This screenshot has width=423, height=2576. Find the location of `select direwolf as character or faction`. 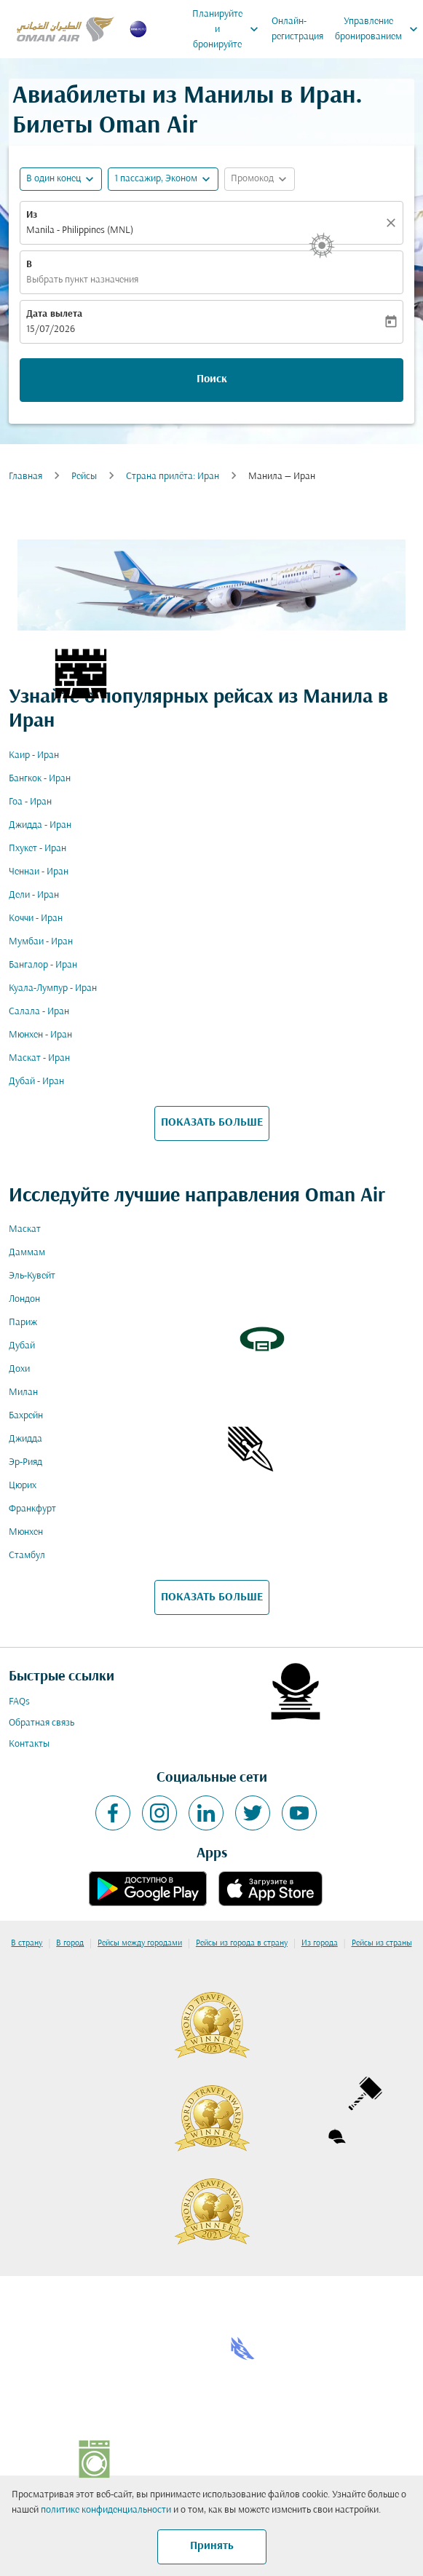

select direwolf as character or faction is located at coordinates (242, 2348).